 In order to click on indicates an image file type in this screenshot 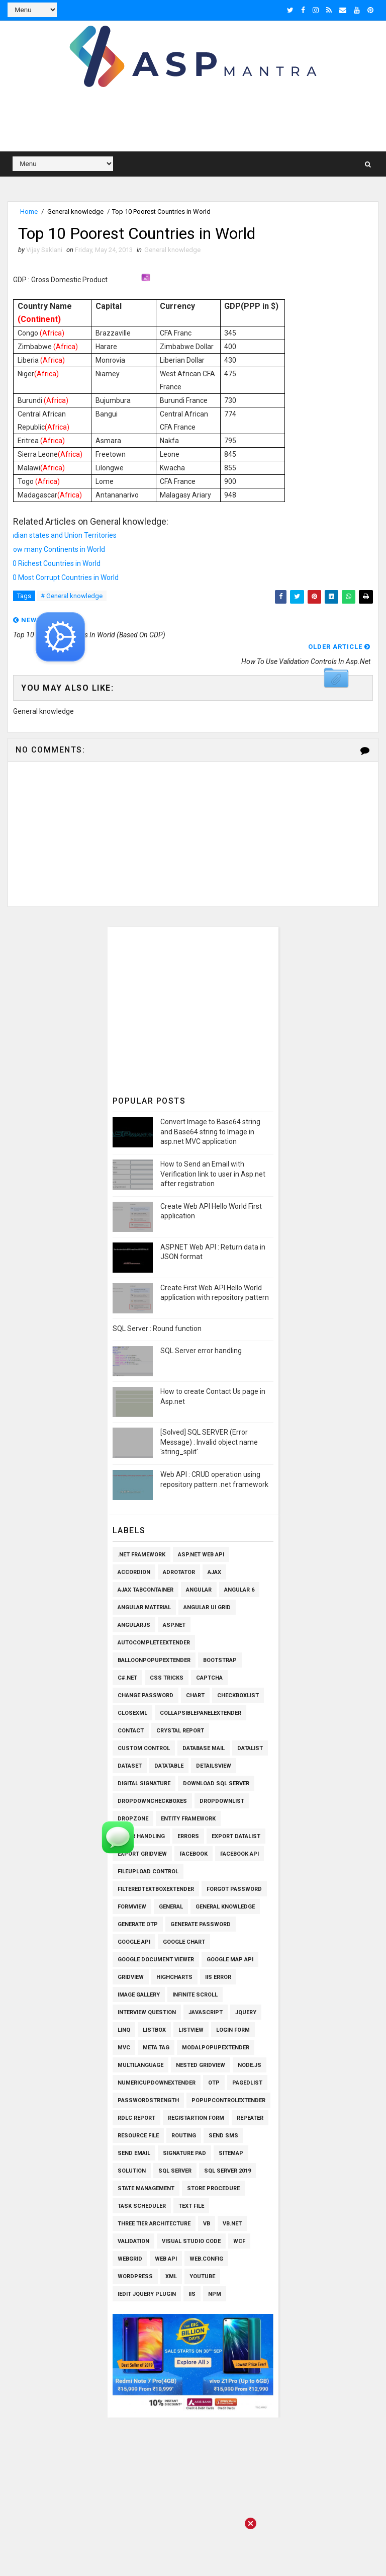, I will do `click(146, 277)`.